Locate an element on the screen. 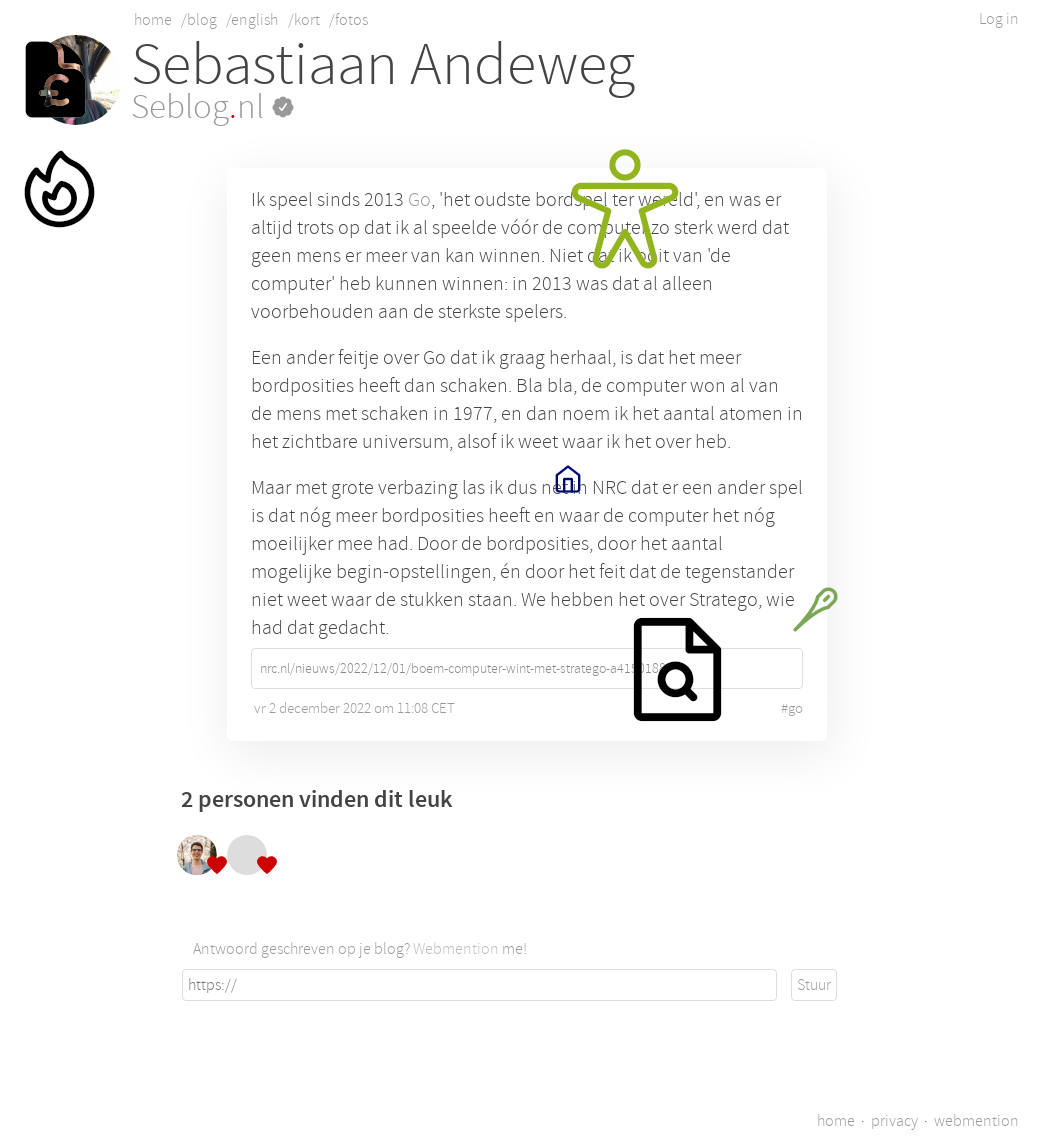  indicates trending or popular content is located at coordinates (59, 189).